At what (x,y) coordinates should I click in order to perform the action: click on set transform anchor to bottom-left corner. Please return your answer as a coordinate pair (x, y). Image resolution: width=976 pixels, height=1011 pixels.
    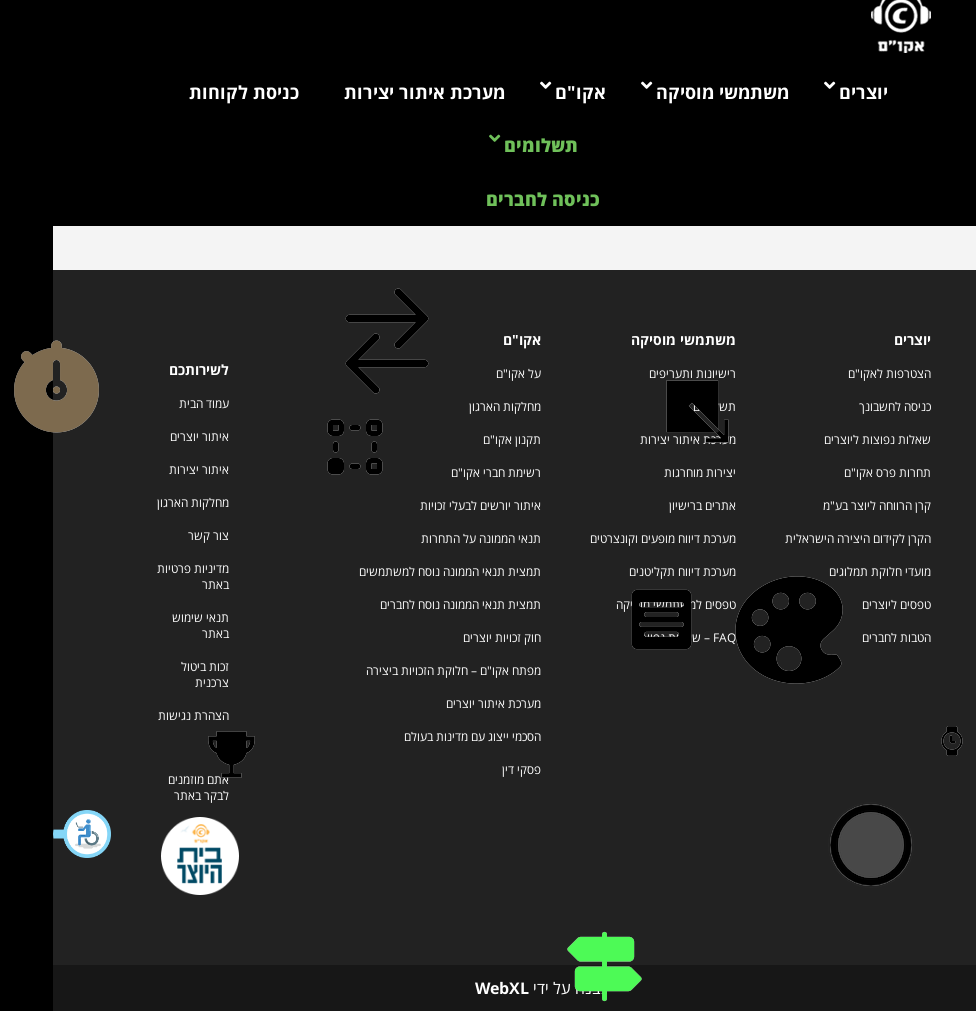
    Looking at the image, I should click on (355, 447).